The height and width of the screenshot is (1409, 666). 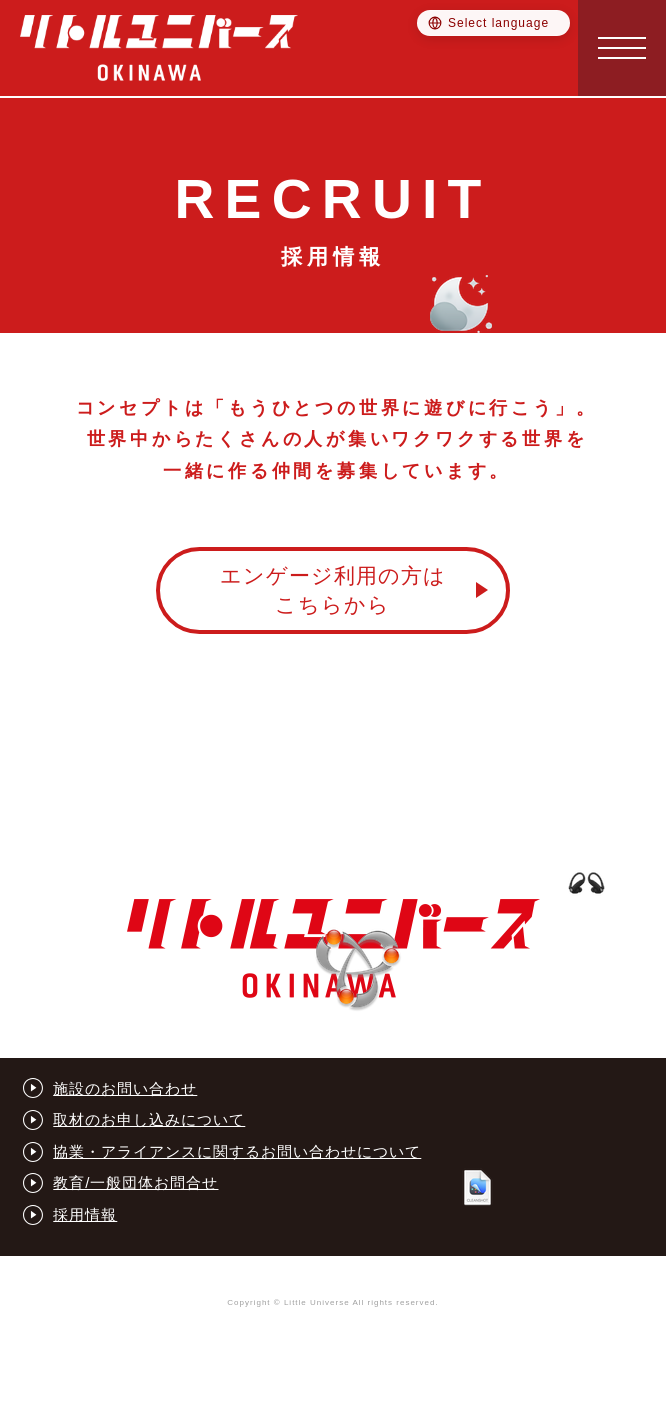 What do you see at coordinates (357, 969) in the screenshot?
I see `access bonjour network discovery settings` at bounding box center [357, 969].